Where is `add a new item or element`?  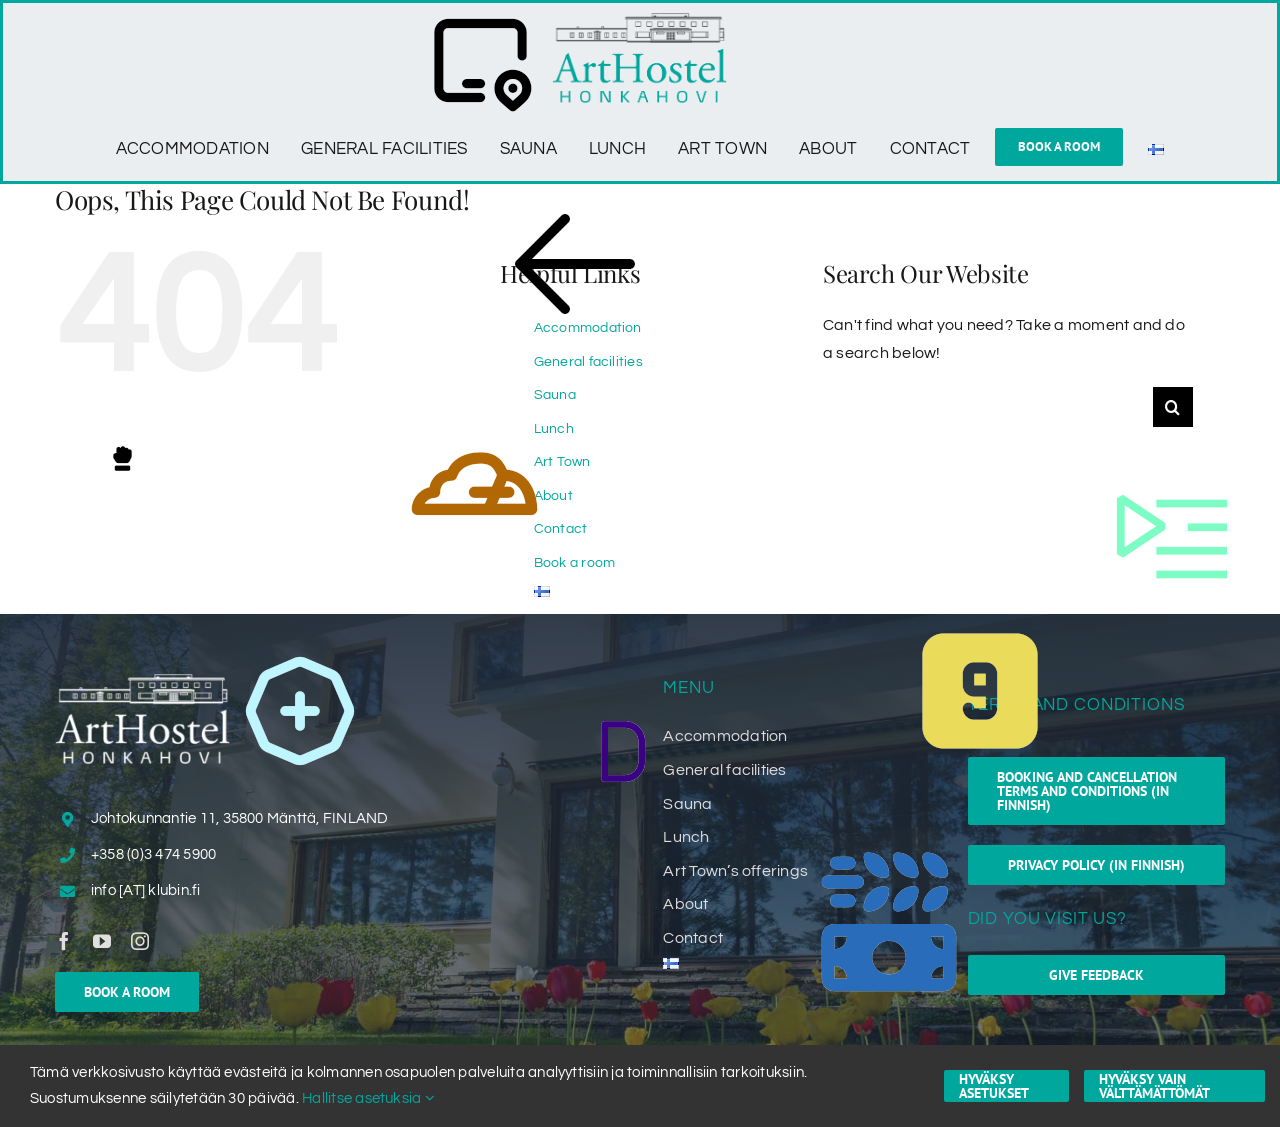
add a new item or element is located at coordinates (300, 711).